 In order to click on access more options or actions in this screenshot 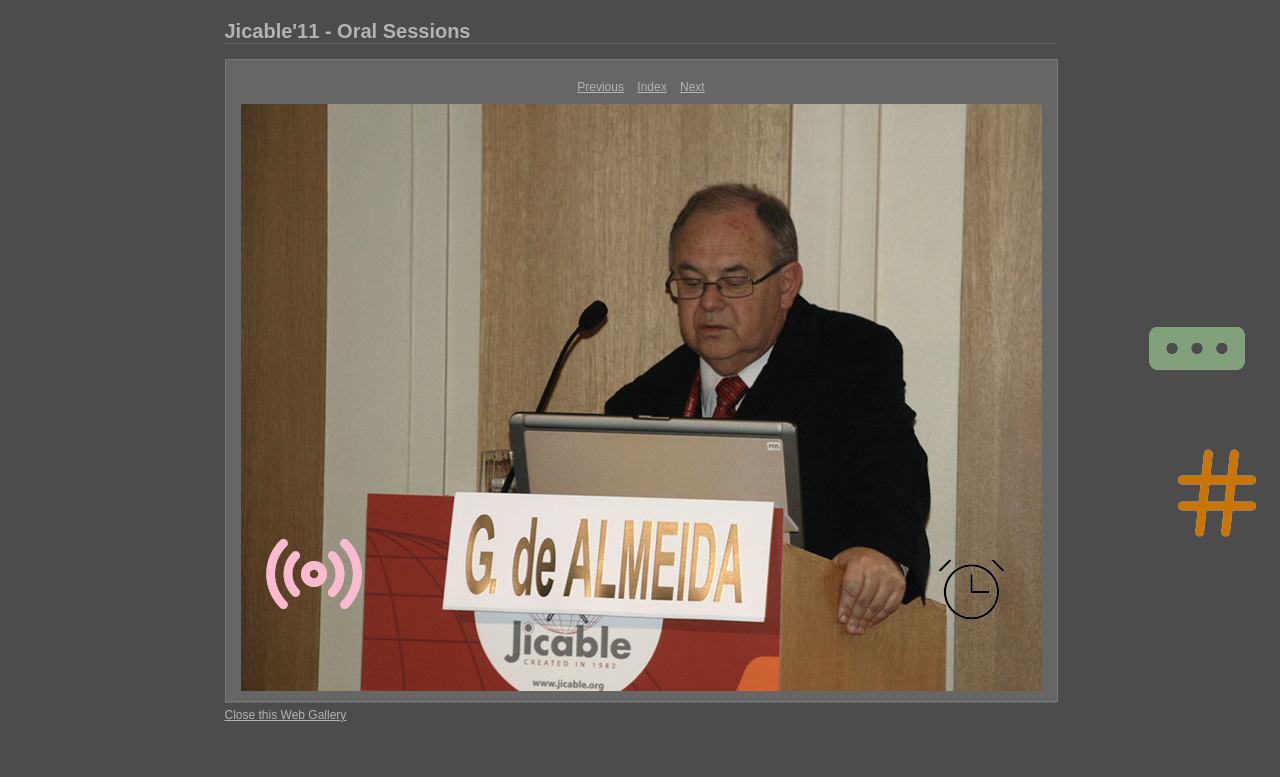, I will do `click(1197, 346)`.